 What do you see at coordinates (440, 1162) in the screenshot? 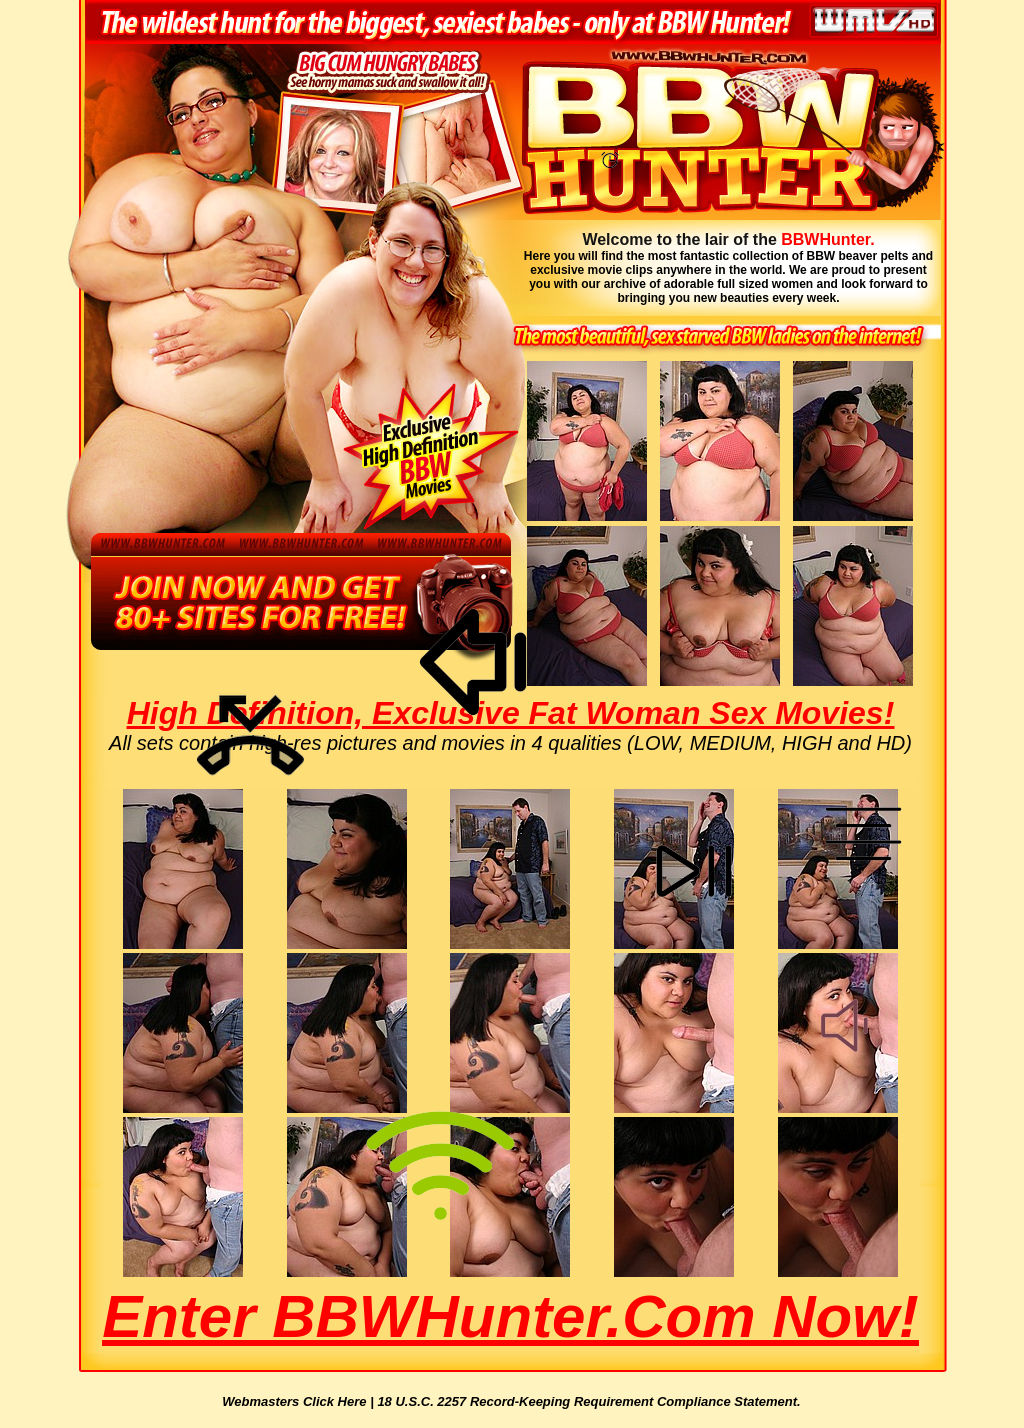
I see `view wireless network connection status` at bounding box center [440, 1162].